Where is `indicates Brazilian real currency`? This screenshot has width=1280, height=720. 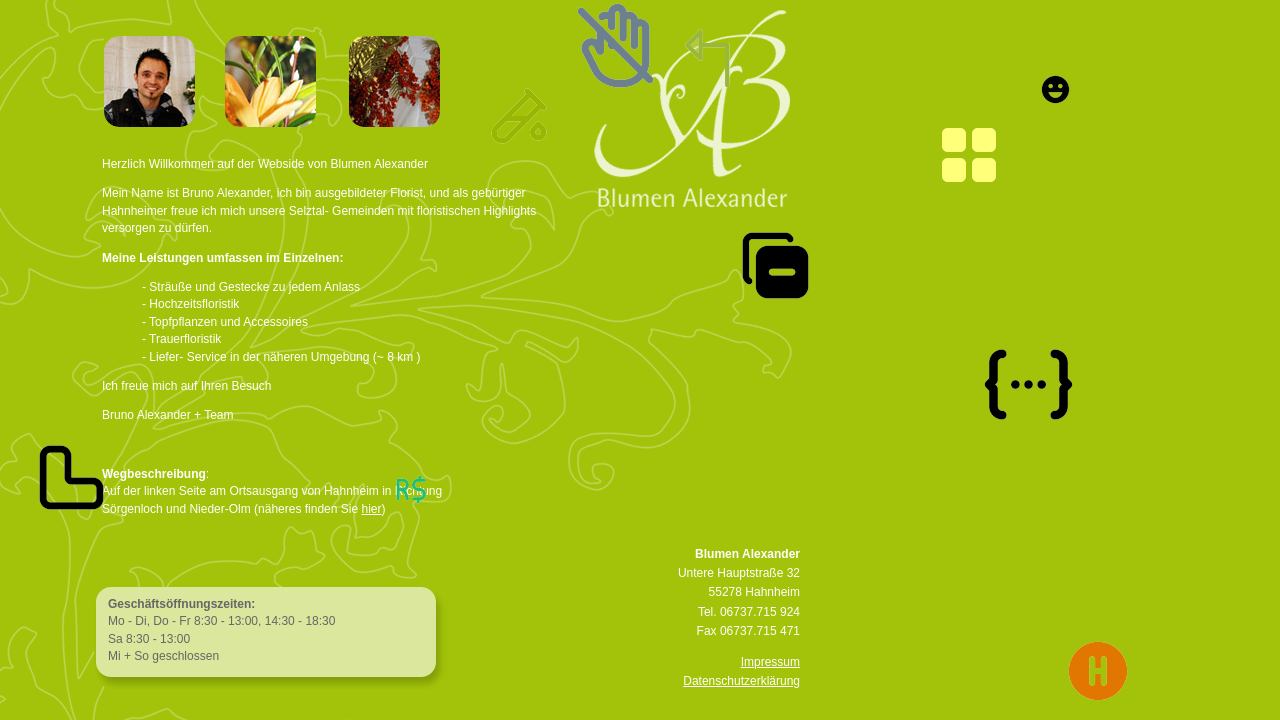
indicates Brazilian real currency is located at coordinates (410, 489).